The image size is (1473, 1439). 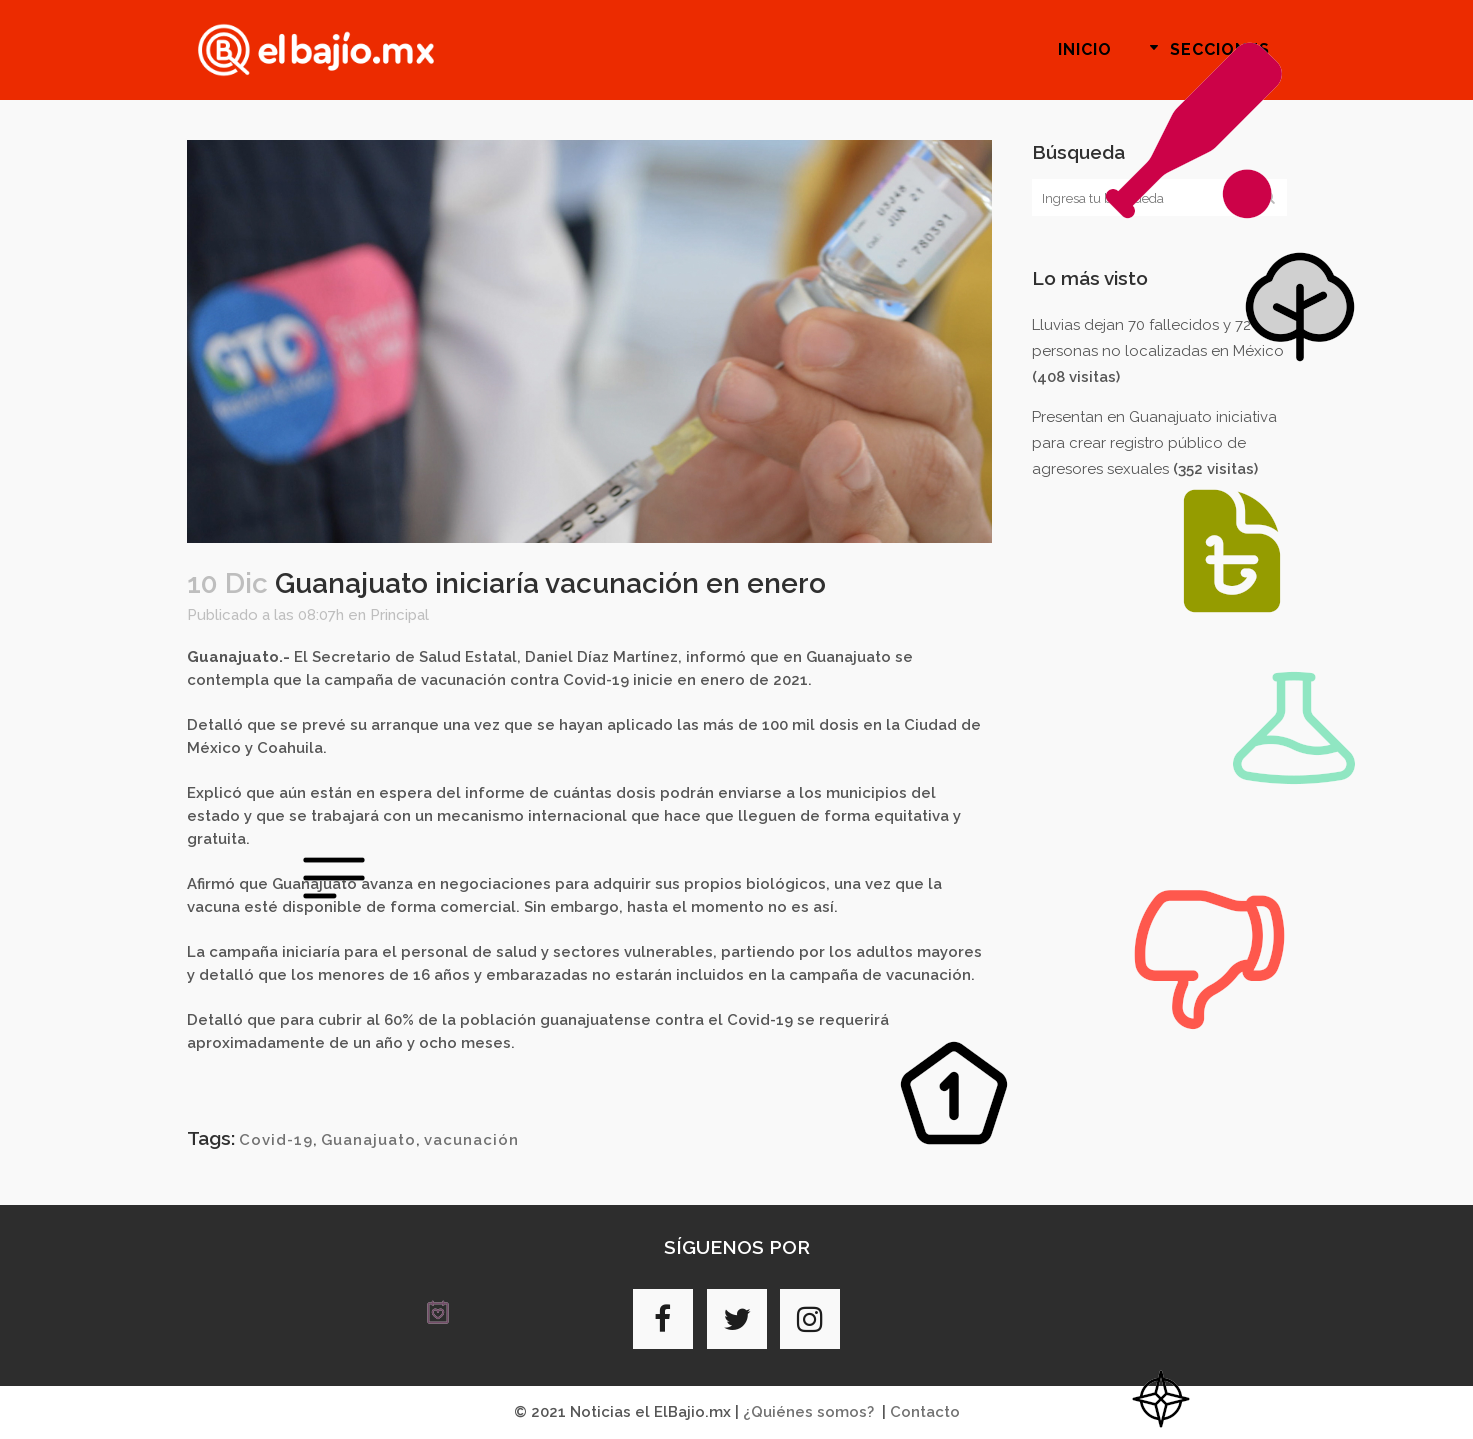 What do you see at coordinates (1294, 728) in the screenshot?
I see `access experimental or beta features` at bounding box center [1294, 728].